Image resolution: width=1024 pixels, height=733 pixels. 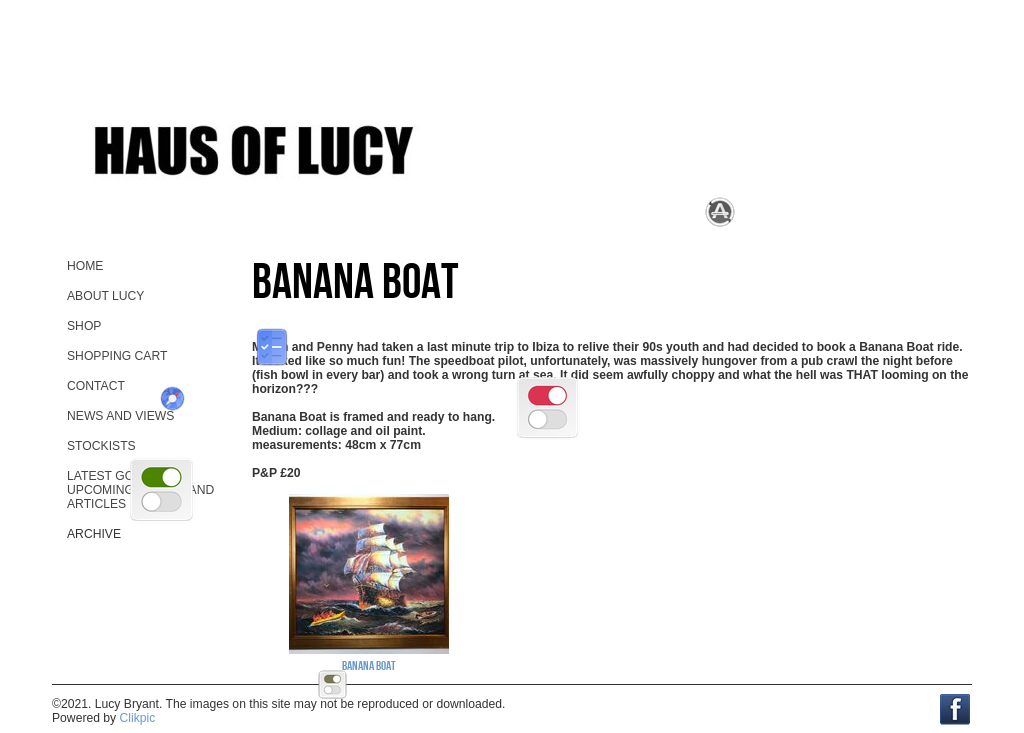 What do you see at coordinates (161, 489) in the screenshot?
I see `open unity tweak tool settings` at bounding box center [161, 489].